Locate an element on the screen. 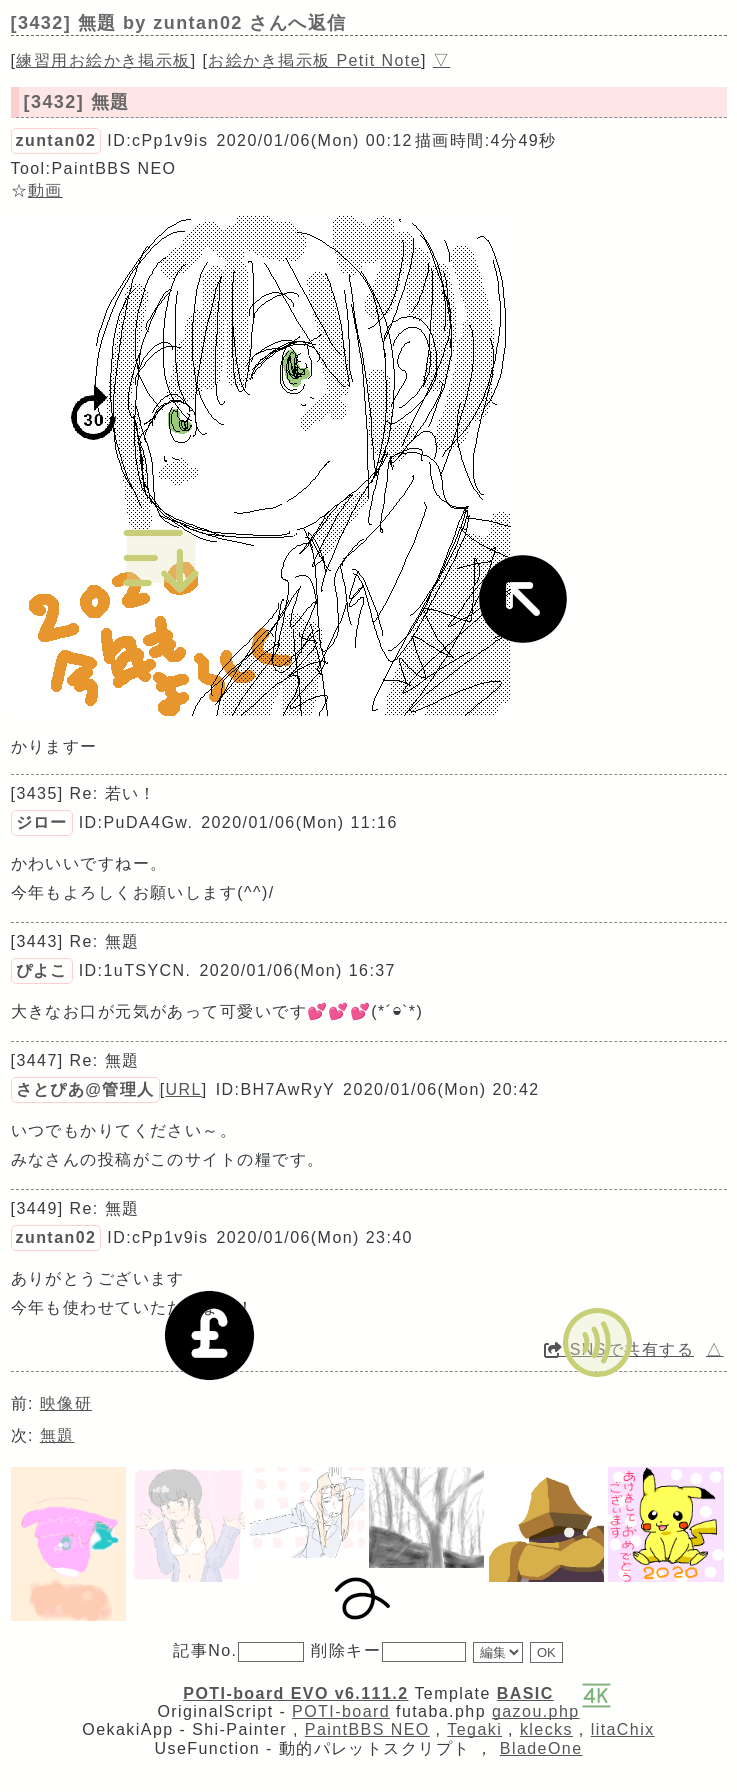  tap to pay with contactless payment is located at coordinates (597, 1342).